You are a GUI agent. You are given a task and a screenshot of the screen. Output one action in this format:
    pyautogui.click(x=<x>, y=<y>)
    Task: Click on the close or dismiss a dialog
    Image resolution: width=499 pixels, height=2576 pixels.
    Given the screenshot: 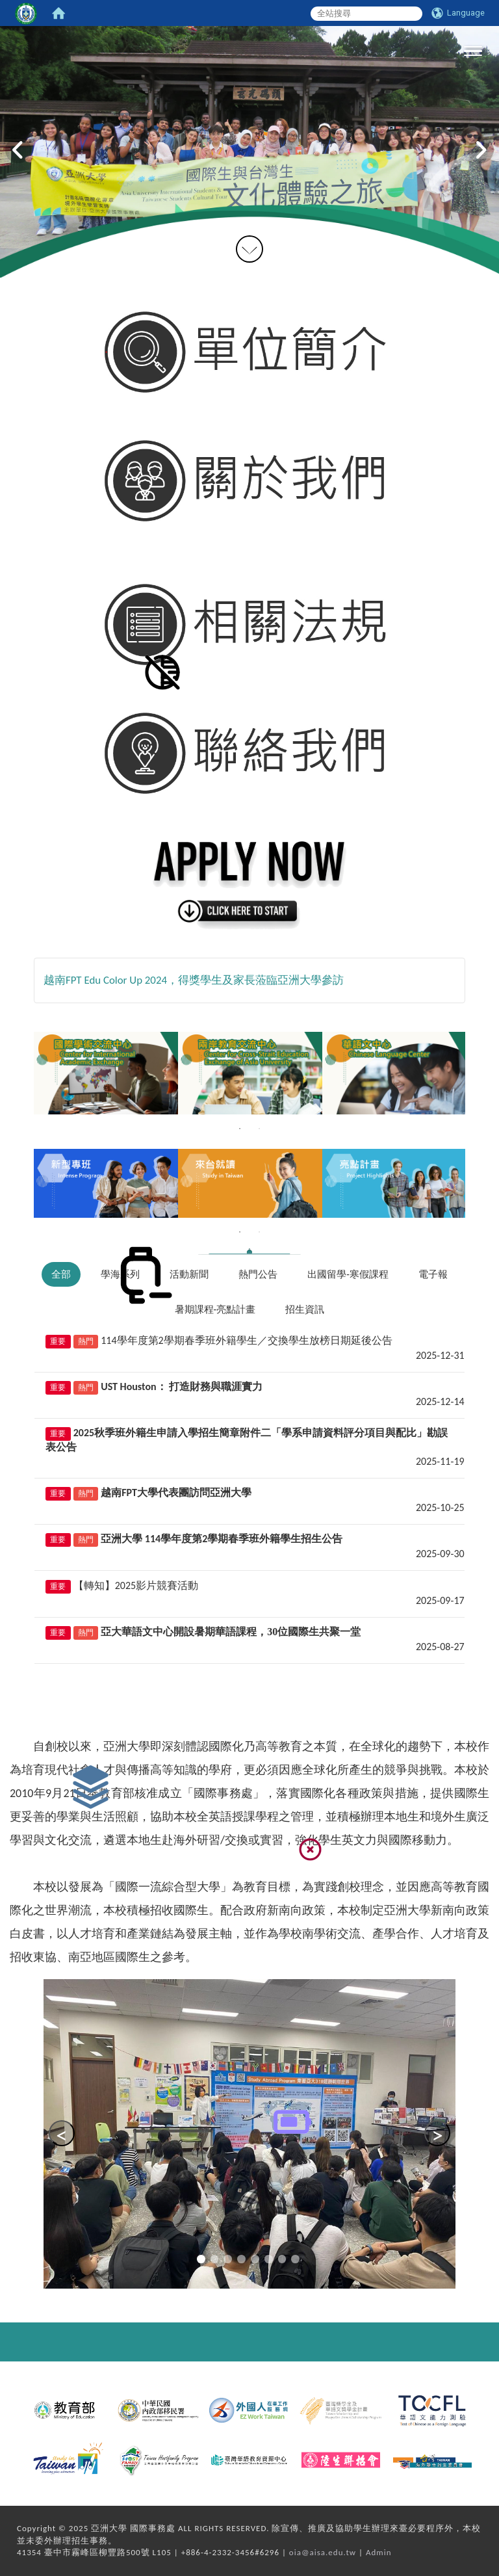 What is the action you would take?
    pyautogui.click(x=310, y=1849)
    